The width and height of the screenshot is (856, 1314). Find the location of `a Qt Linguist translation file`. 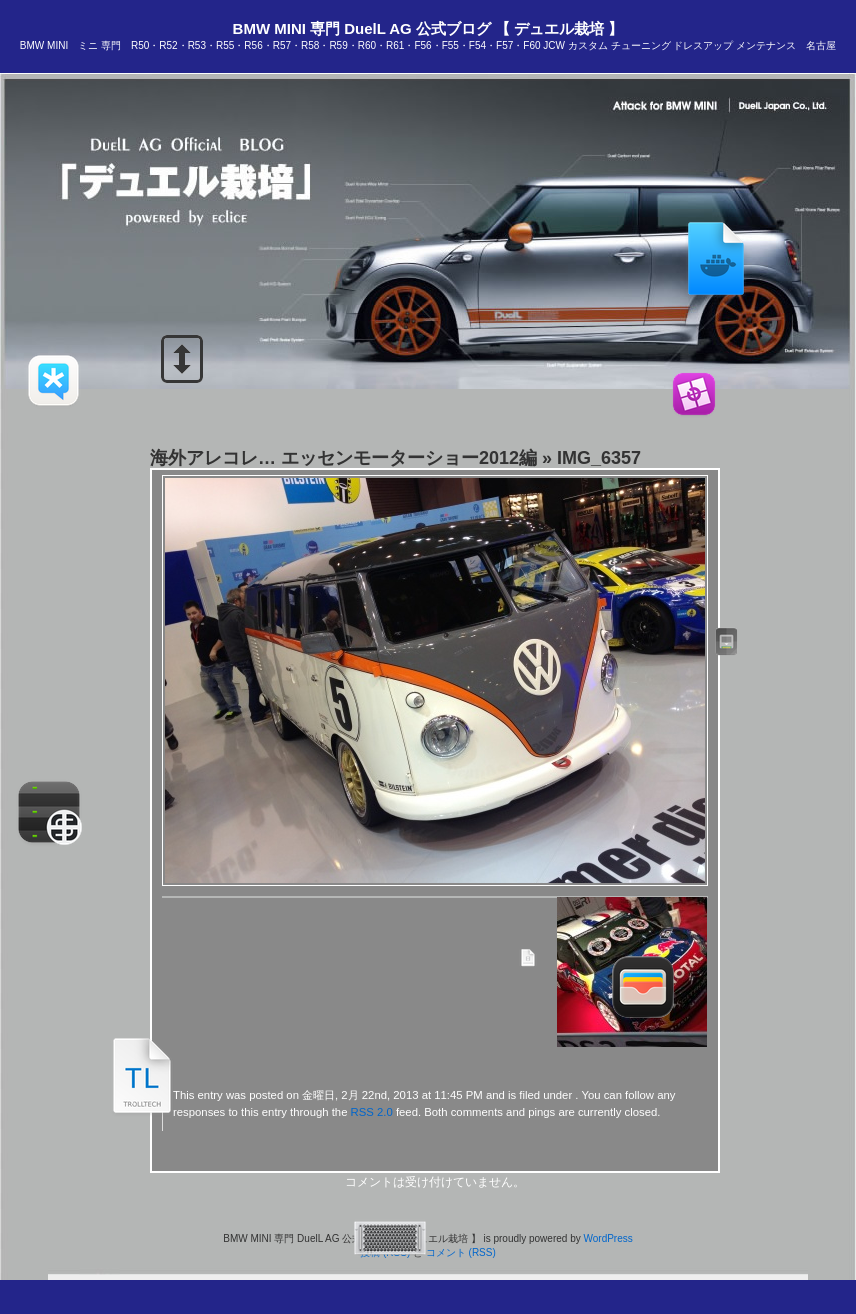

a Qt Linguist translation file is located at coordinates (142, 1077).